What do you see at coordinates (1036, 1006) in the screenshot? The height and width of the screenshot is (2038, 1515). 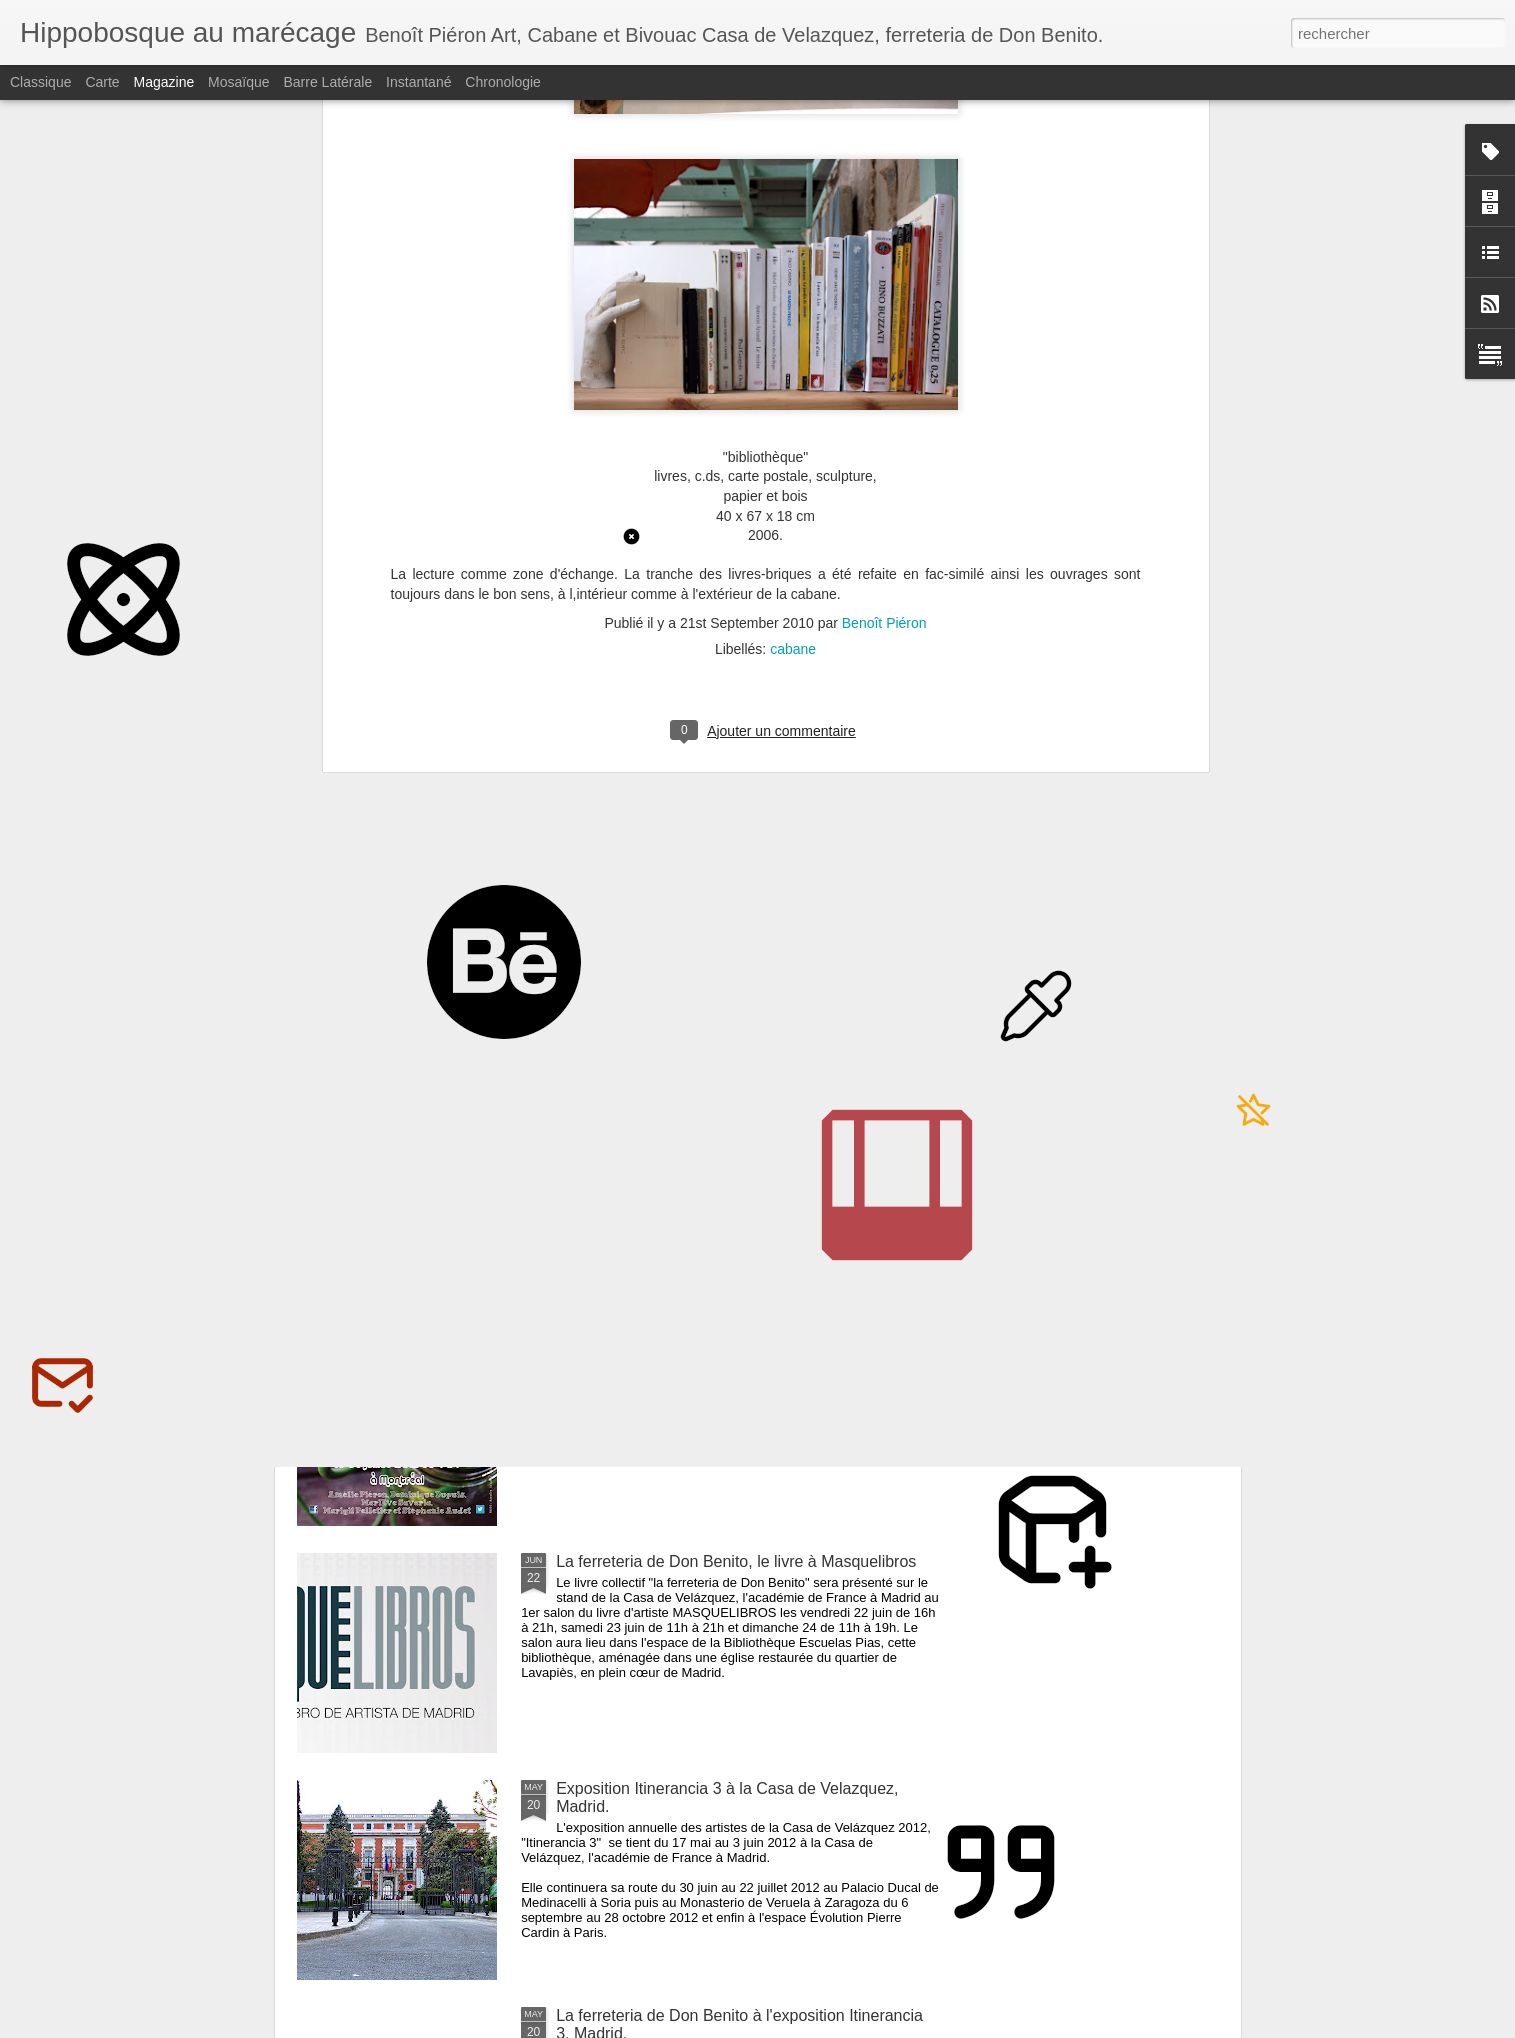 I see `pick a color from the screen` at bounding box center [1036, 1006].